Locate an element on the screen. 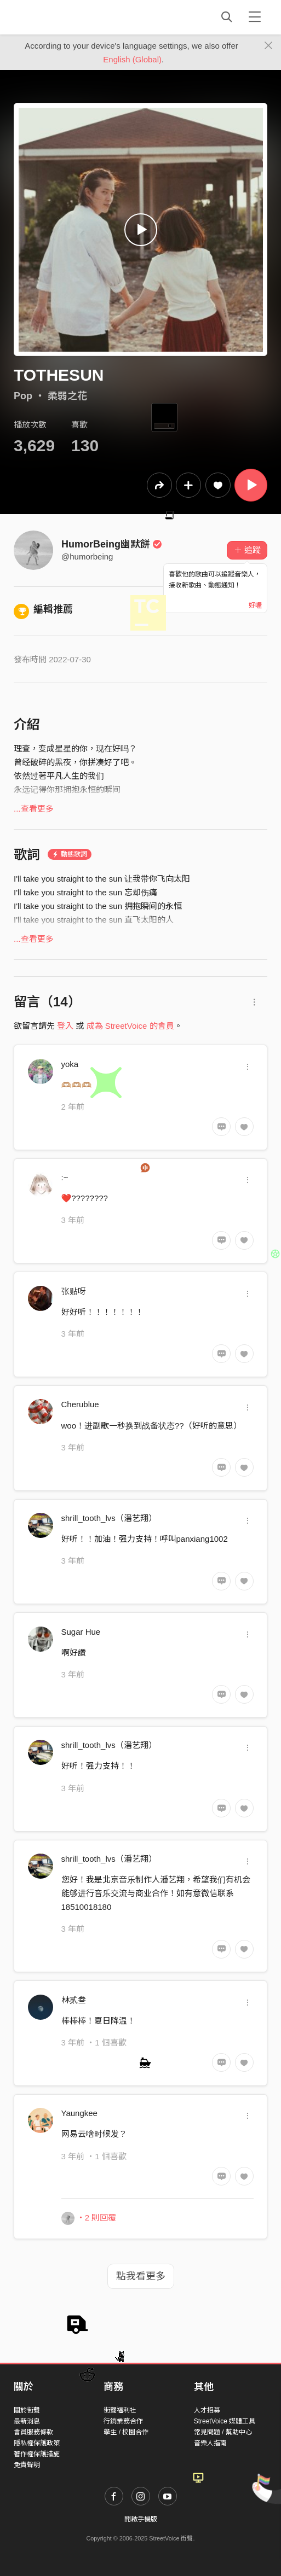  start a voice chat or audio message is located at coordinates (145, 1168).